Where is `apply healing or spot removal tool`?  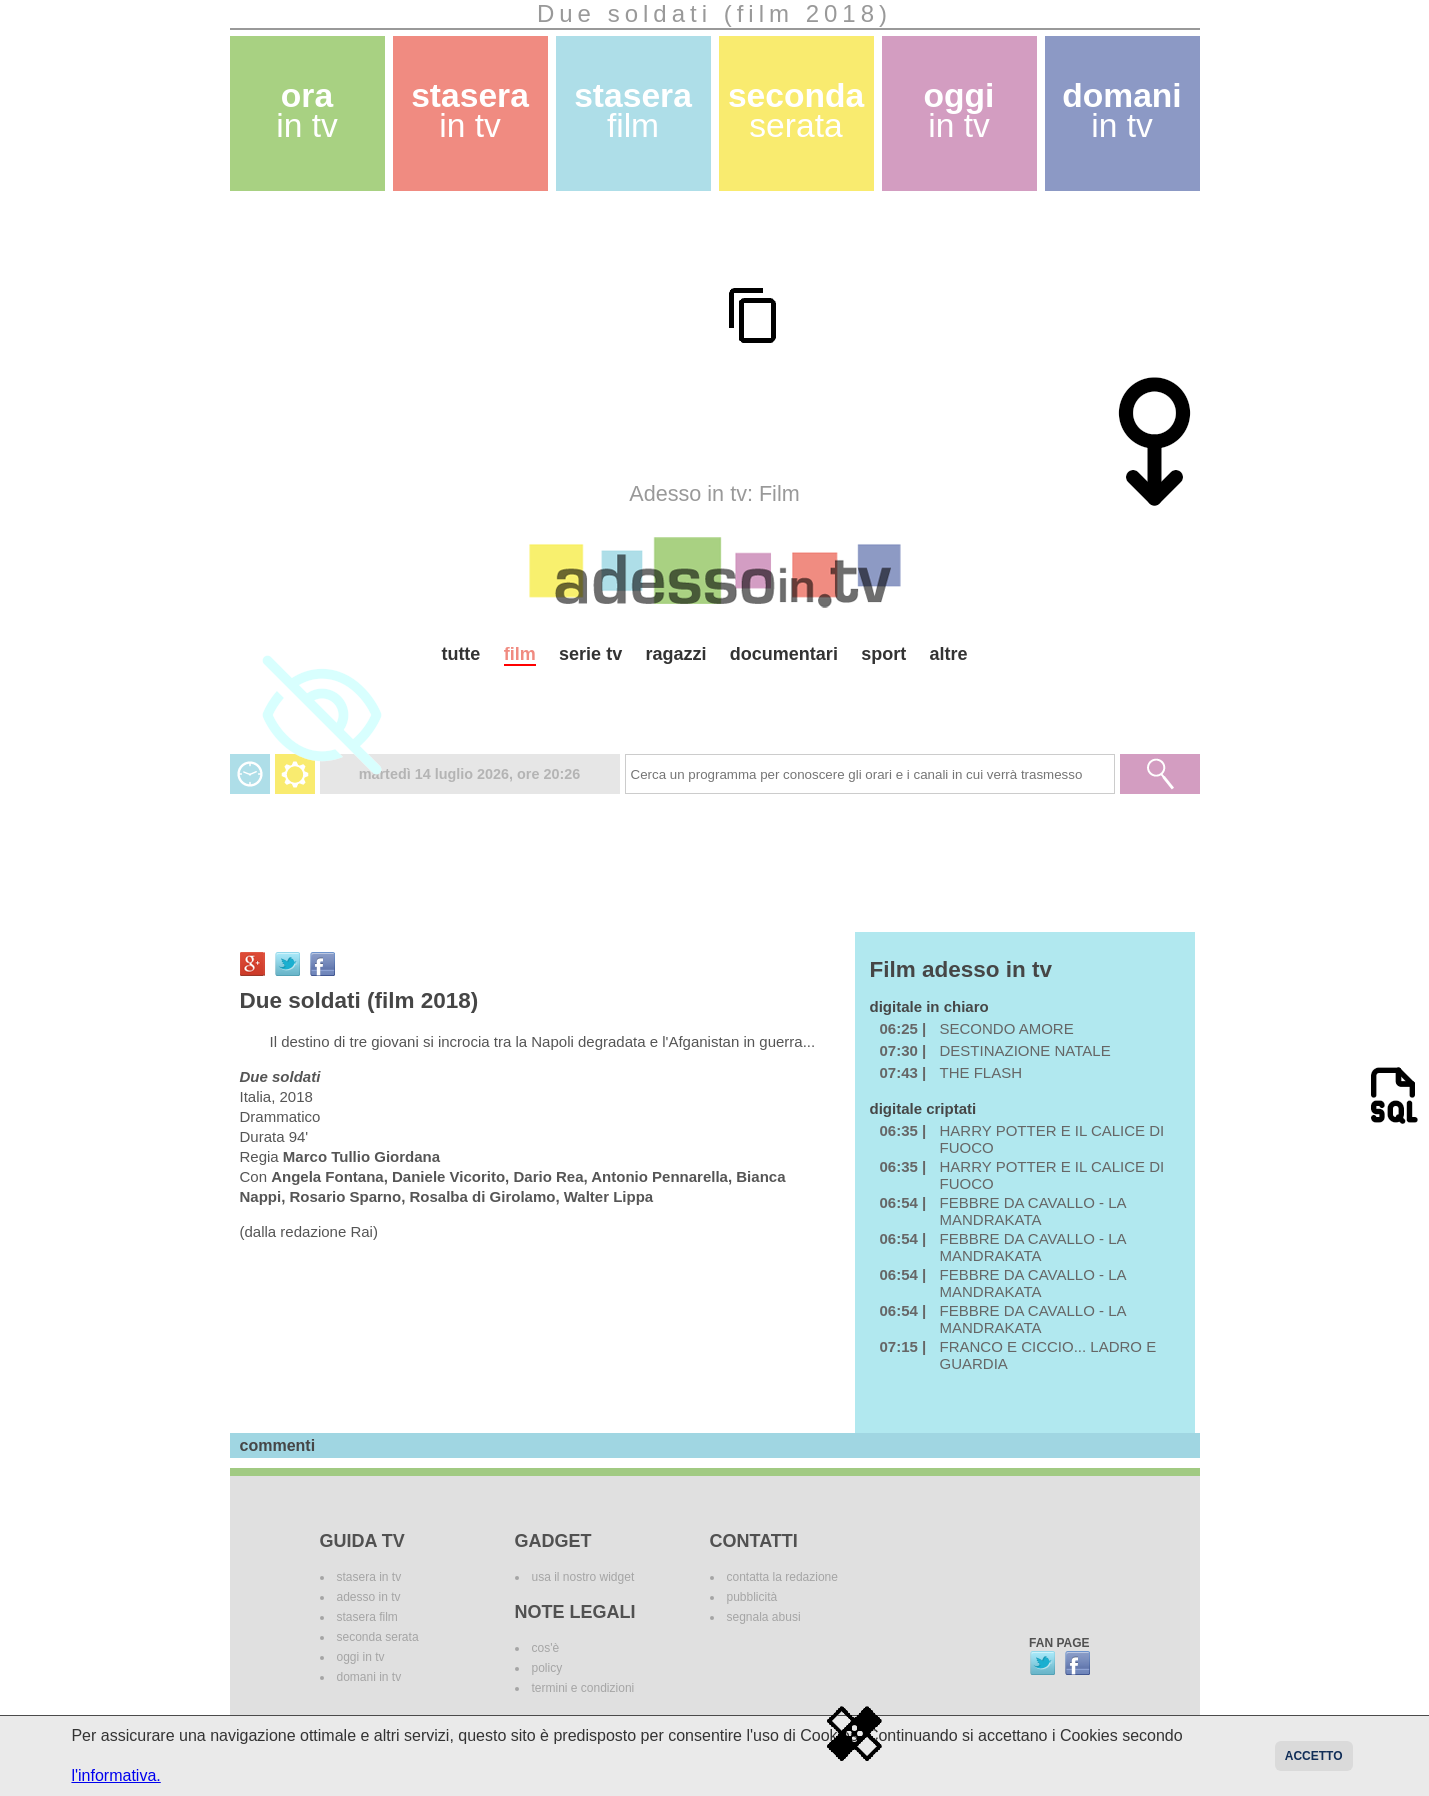 apply healing or spot removal tool is located at coordinates (854, 1733).